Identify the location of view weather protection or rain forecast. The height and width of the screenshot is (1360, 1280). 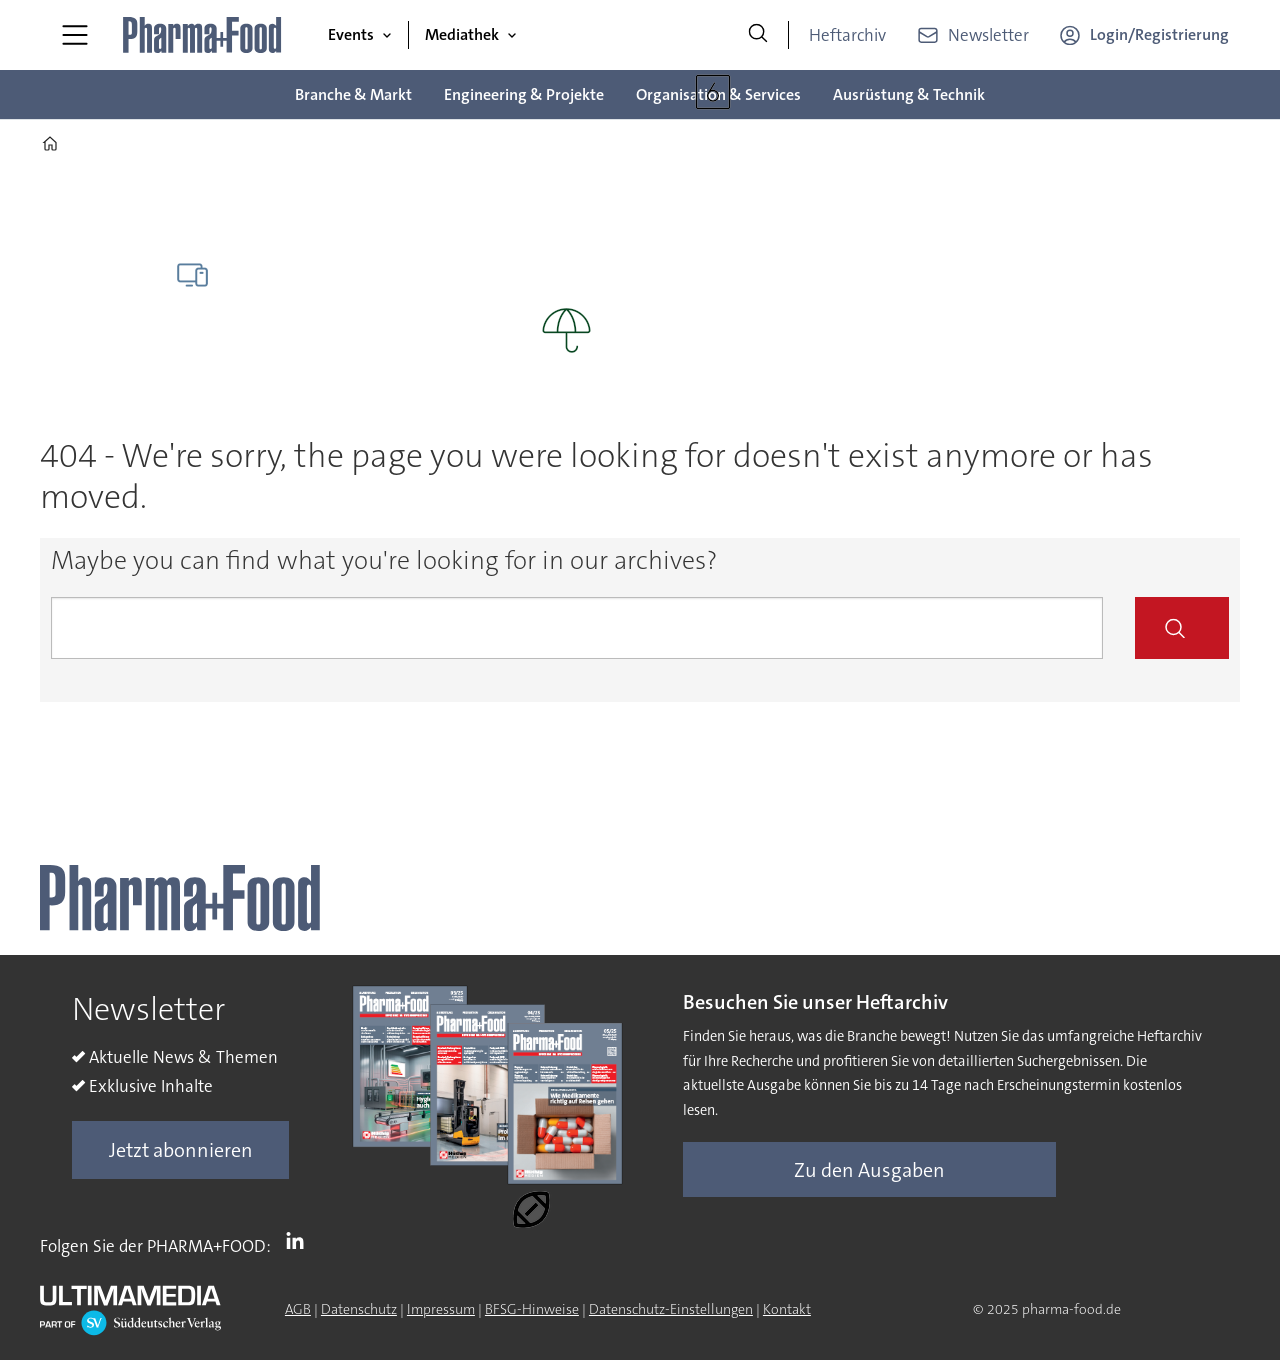
(566, 330).